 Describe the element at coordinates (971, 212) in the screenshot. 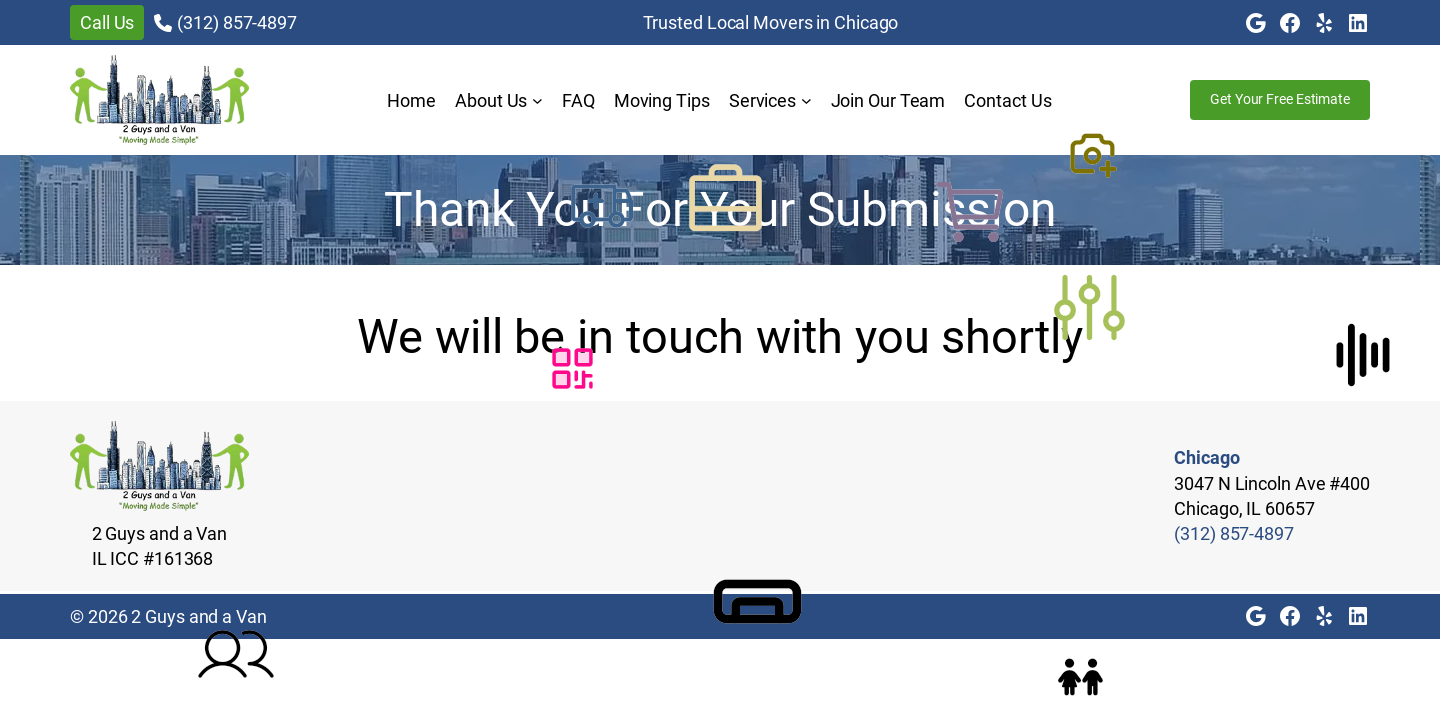

I see `view your shopping cart` at that location.